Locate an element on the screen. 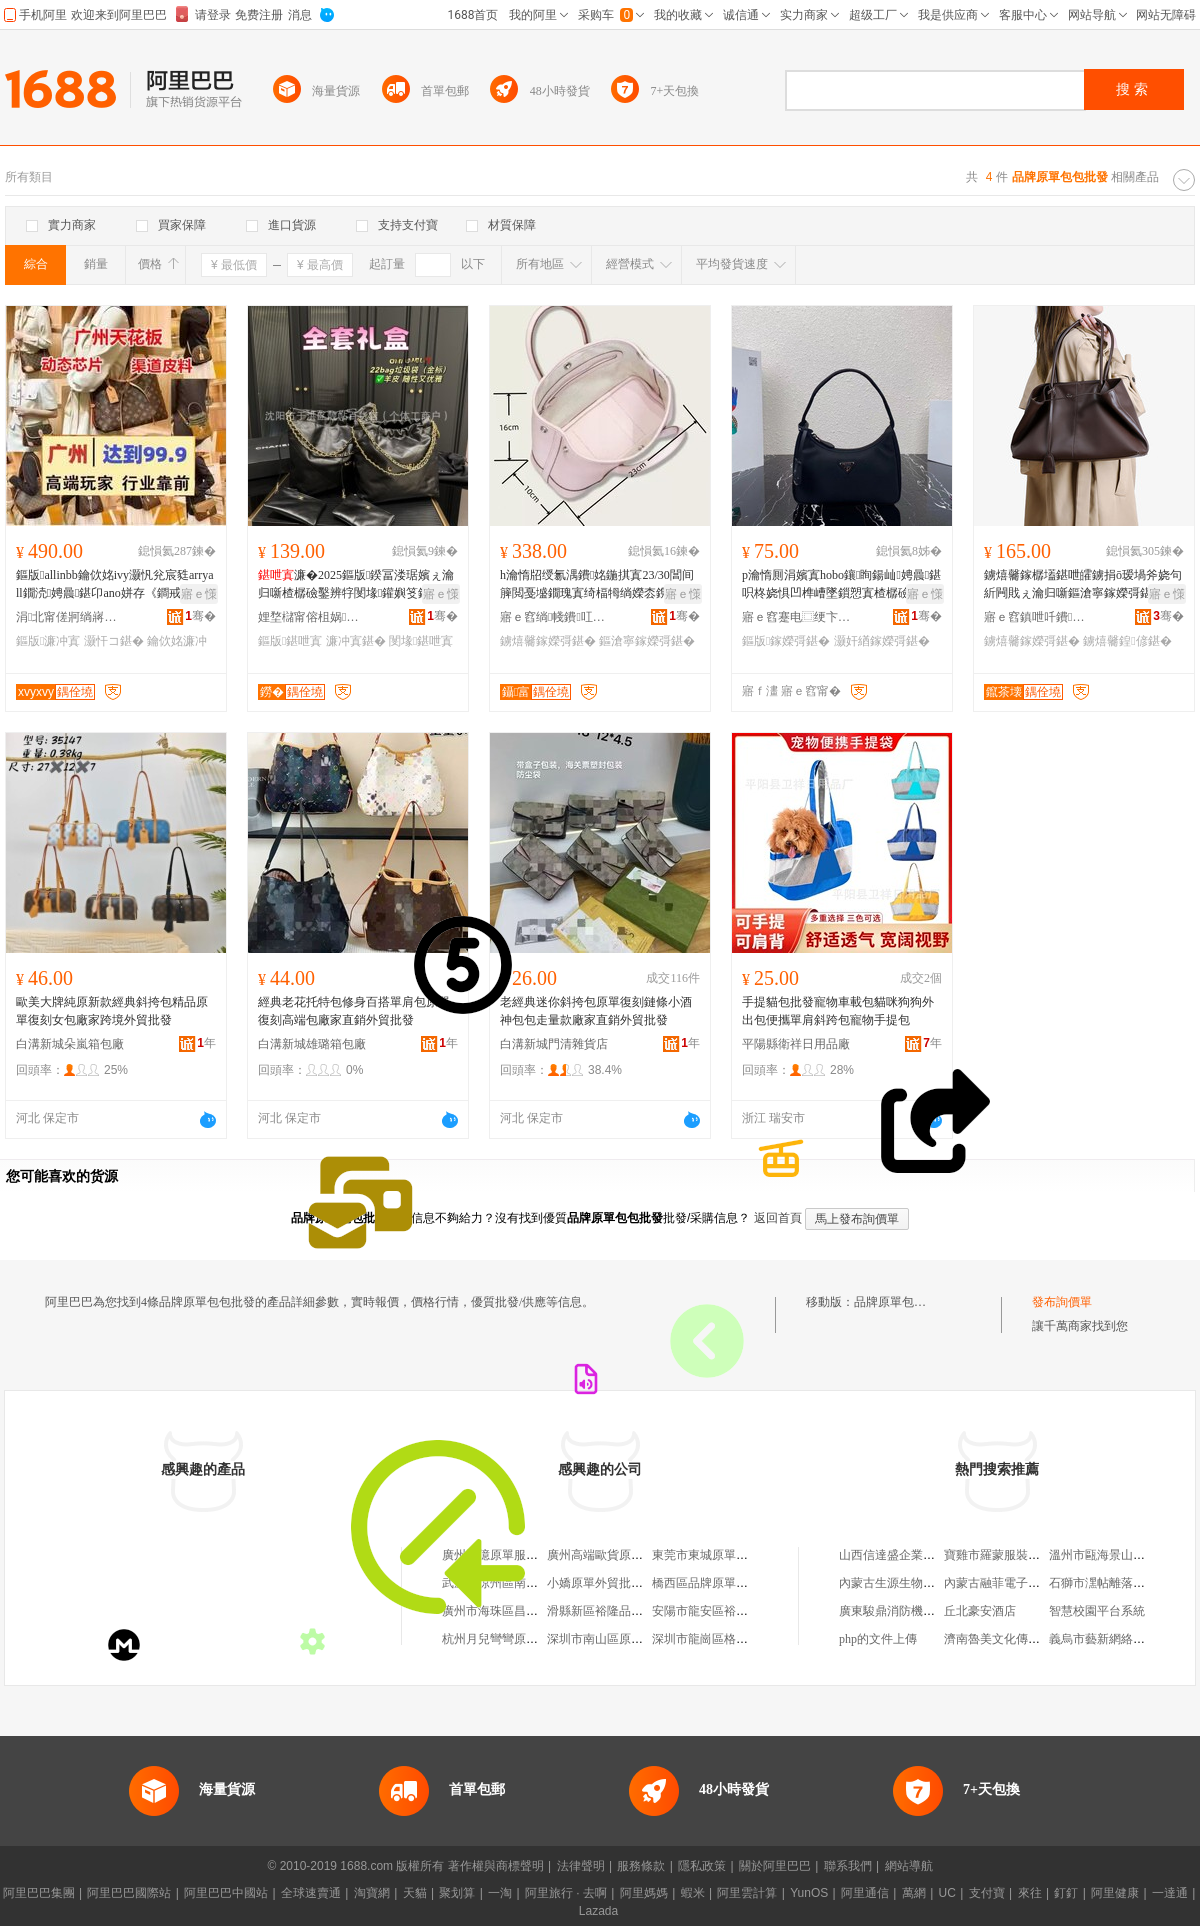 The image size is (1200, 1926). view monero cryptocurrency balance is located at coordinates (124, 1645).